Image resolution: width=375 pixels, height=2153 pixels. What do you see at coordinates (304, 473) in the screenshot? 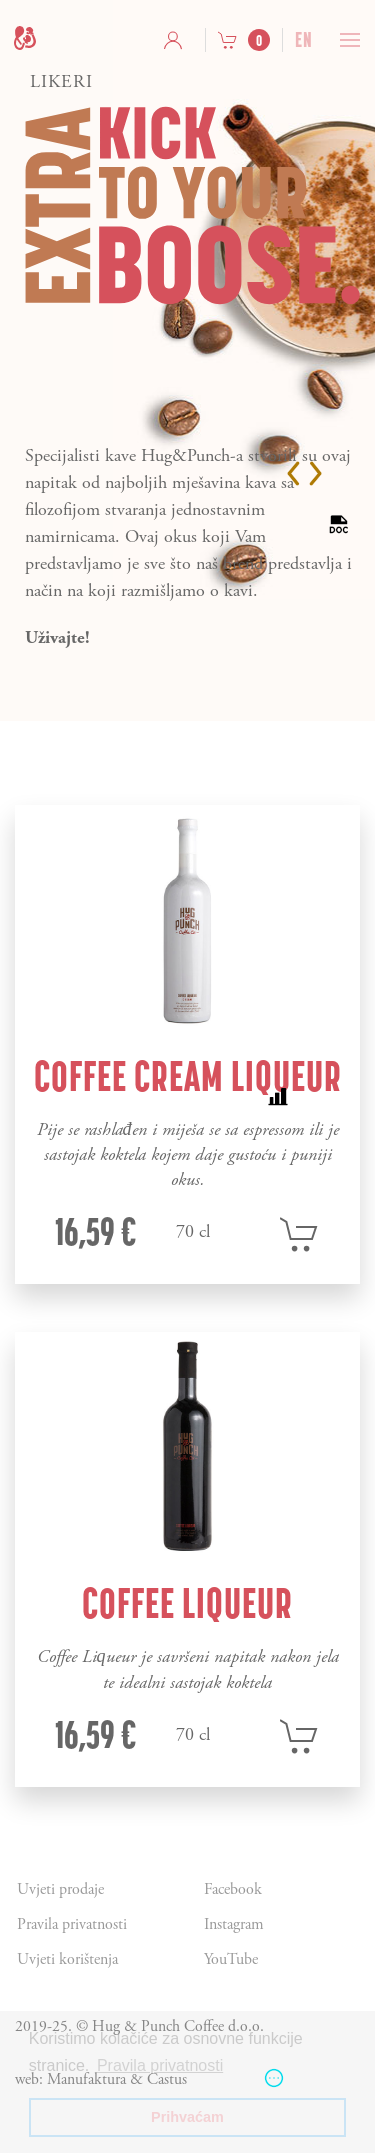
I see `view or edit source code` at bounding box center [304, 473].